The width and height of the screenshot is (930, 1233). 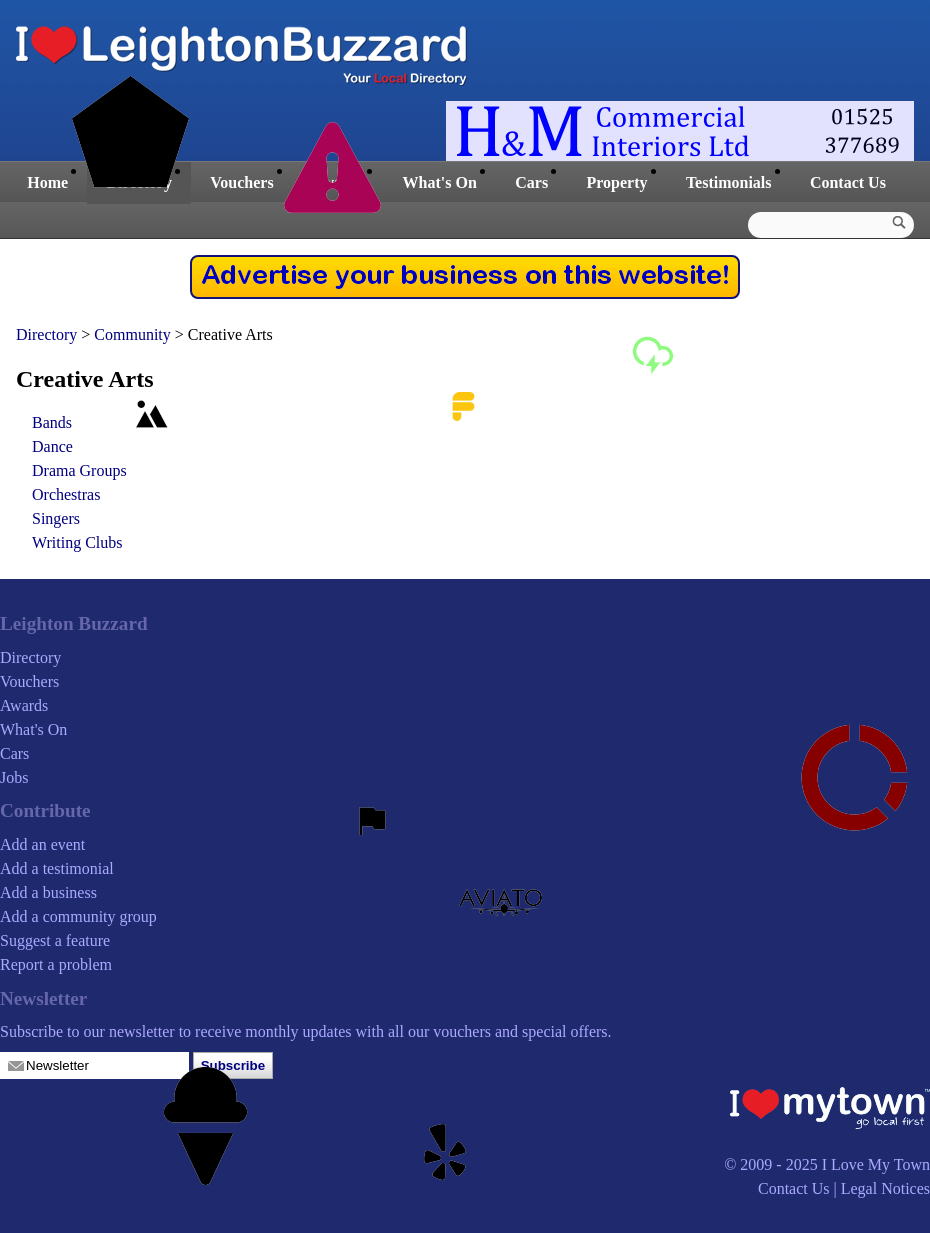 What do you see at coordinates (205, 1122) in the screenshot?
I see `browse dessert or ice cream options` at bounding box center [205, 1122].